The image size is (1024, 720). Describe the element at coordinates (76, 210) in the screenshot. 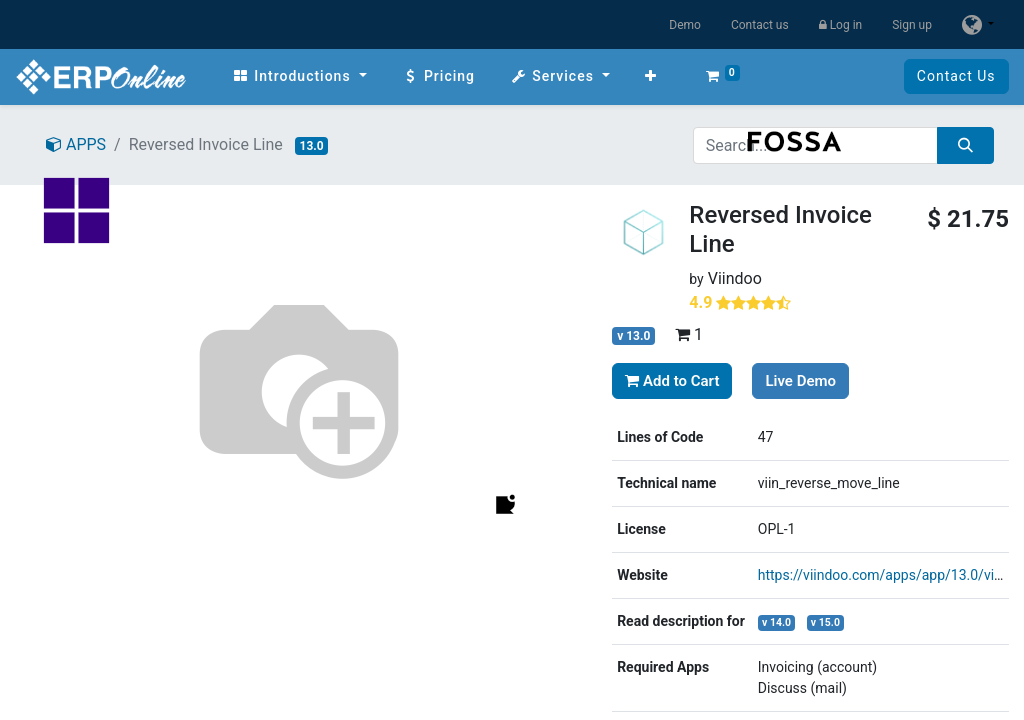

I see `sign in with microsoft account` at that location.